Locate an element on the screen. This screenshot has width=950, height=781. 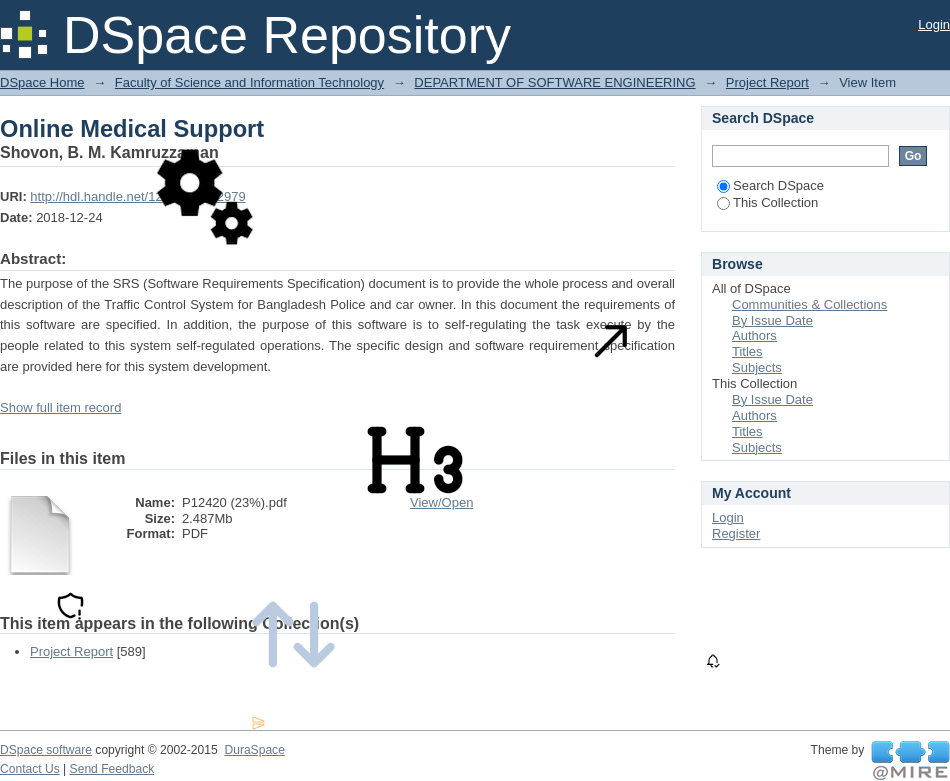
access miscellaneous settings or services is located at coordinates (205, 197).